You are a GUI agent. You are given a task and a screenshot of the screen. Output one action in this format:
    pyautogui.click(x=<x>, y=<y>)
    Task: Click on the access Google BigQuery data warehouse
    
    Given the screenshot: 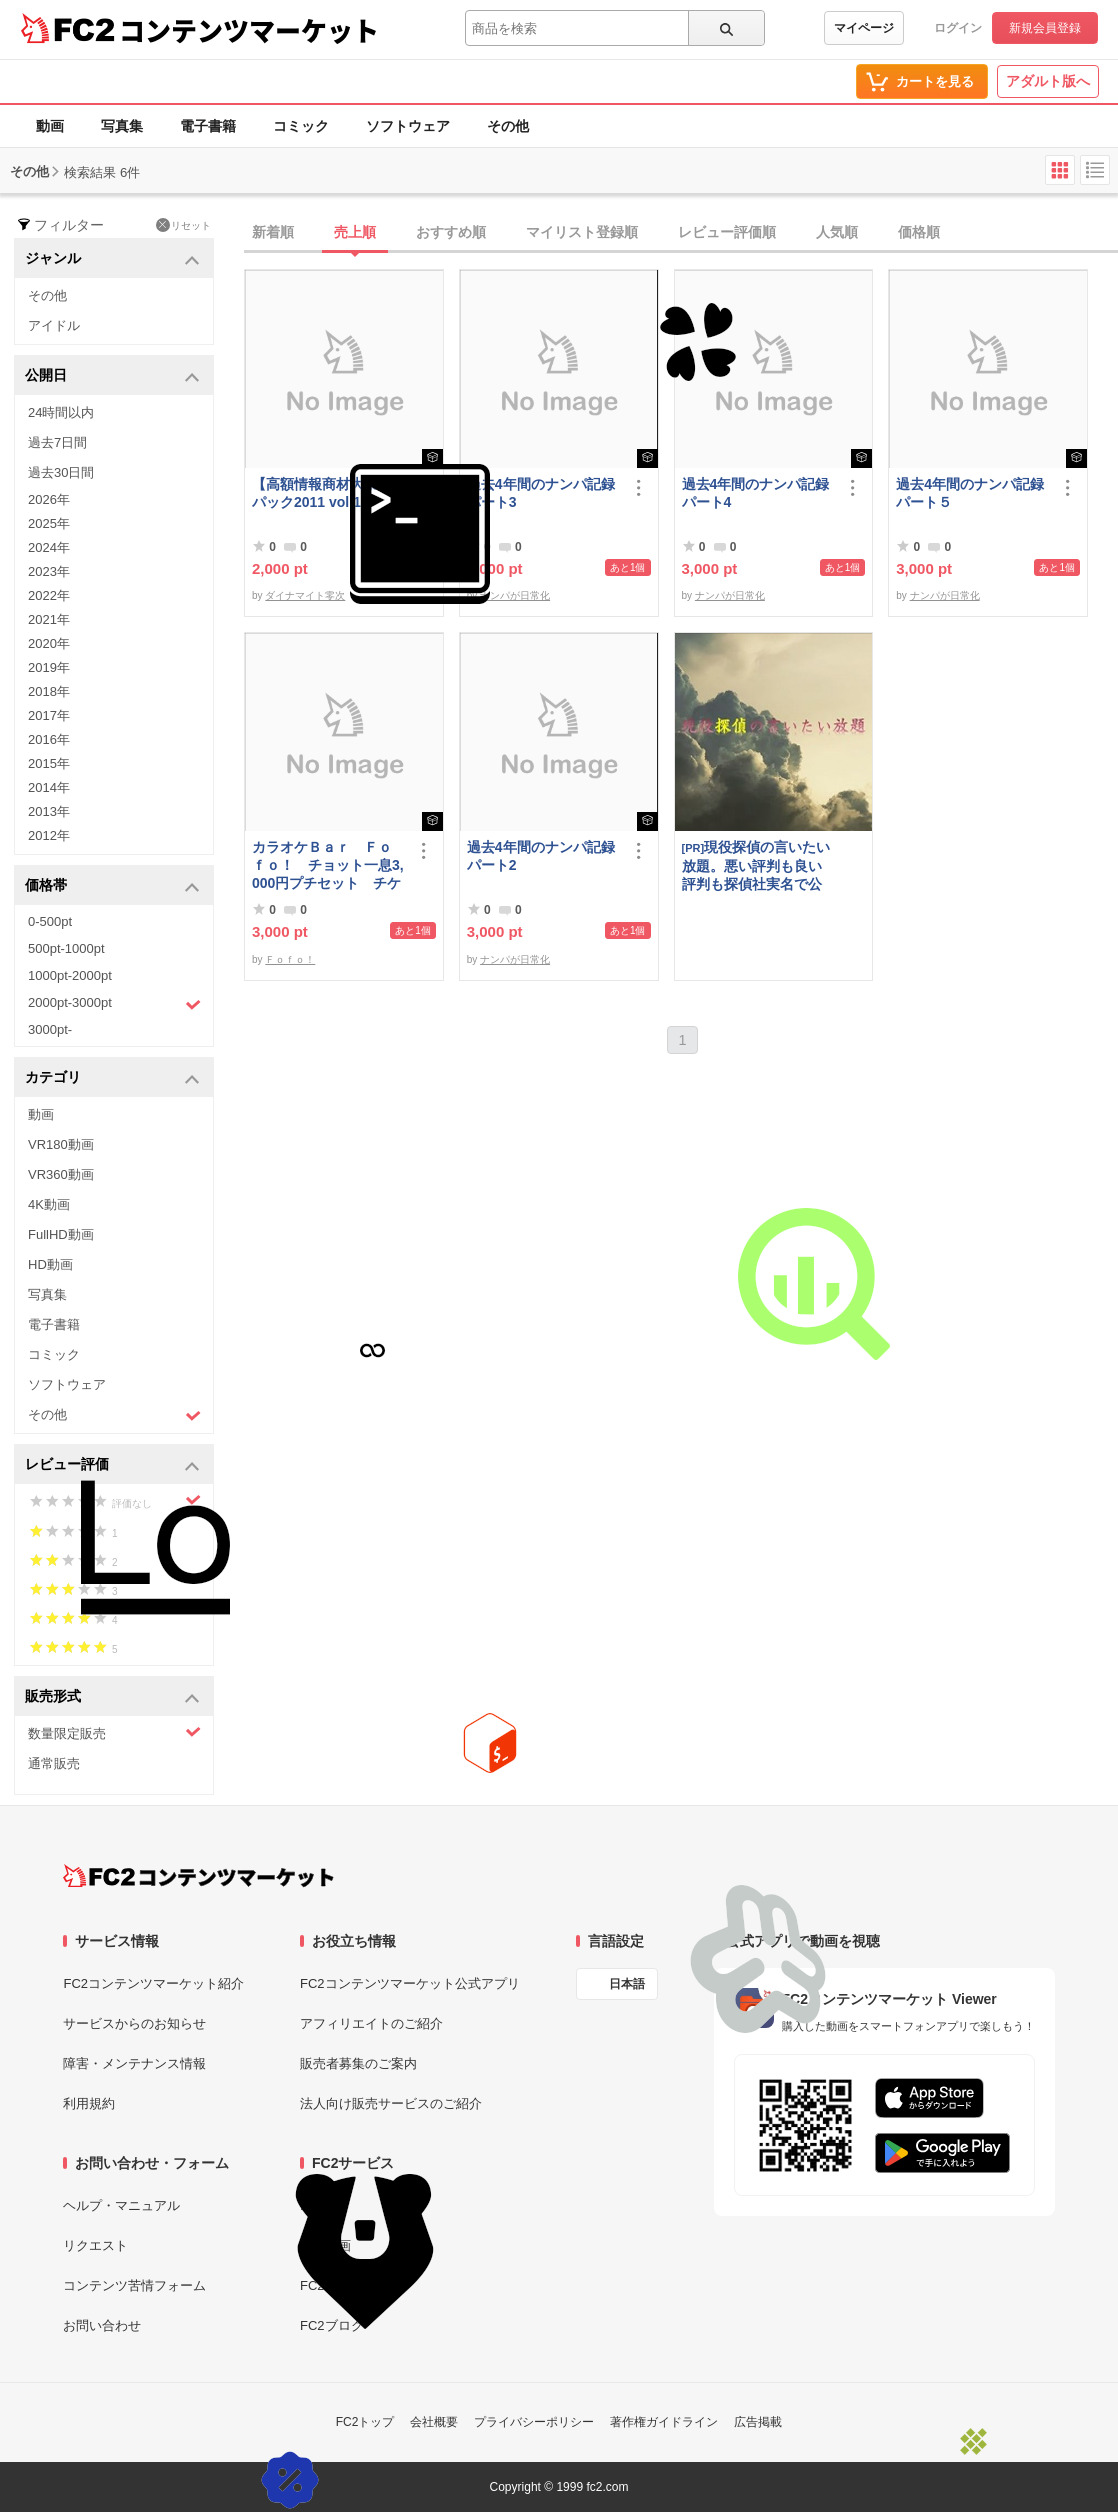 What is the action you would take?
    pyautogui.click(x=814, y=1284)
    